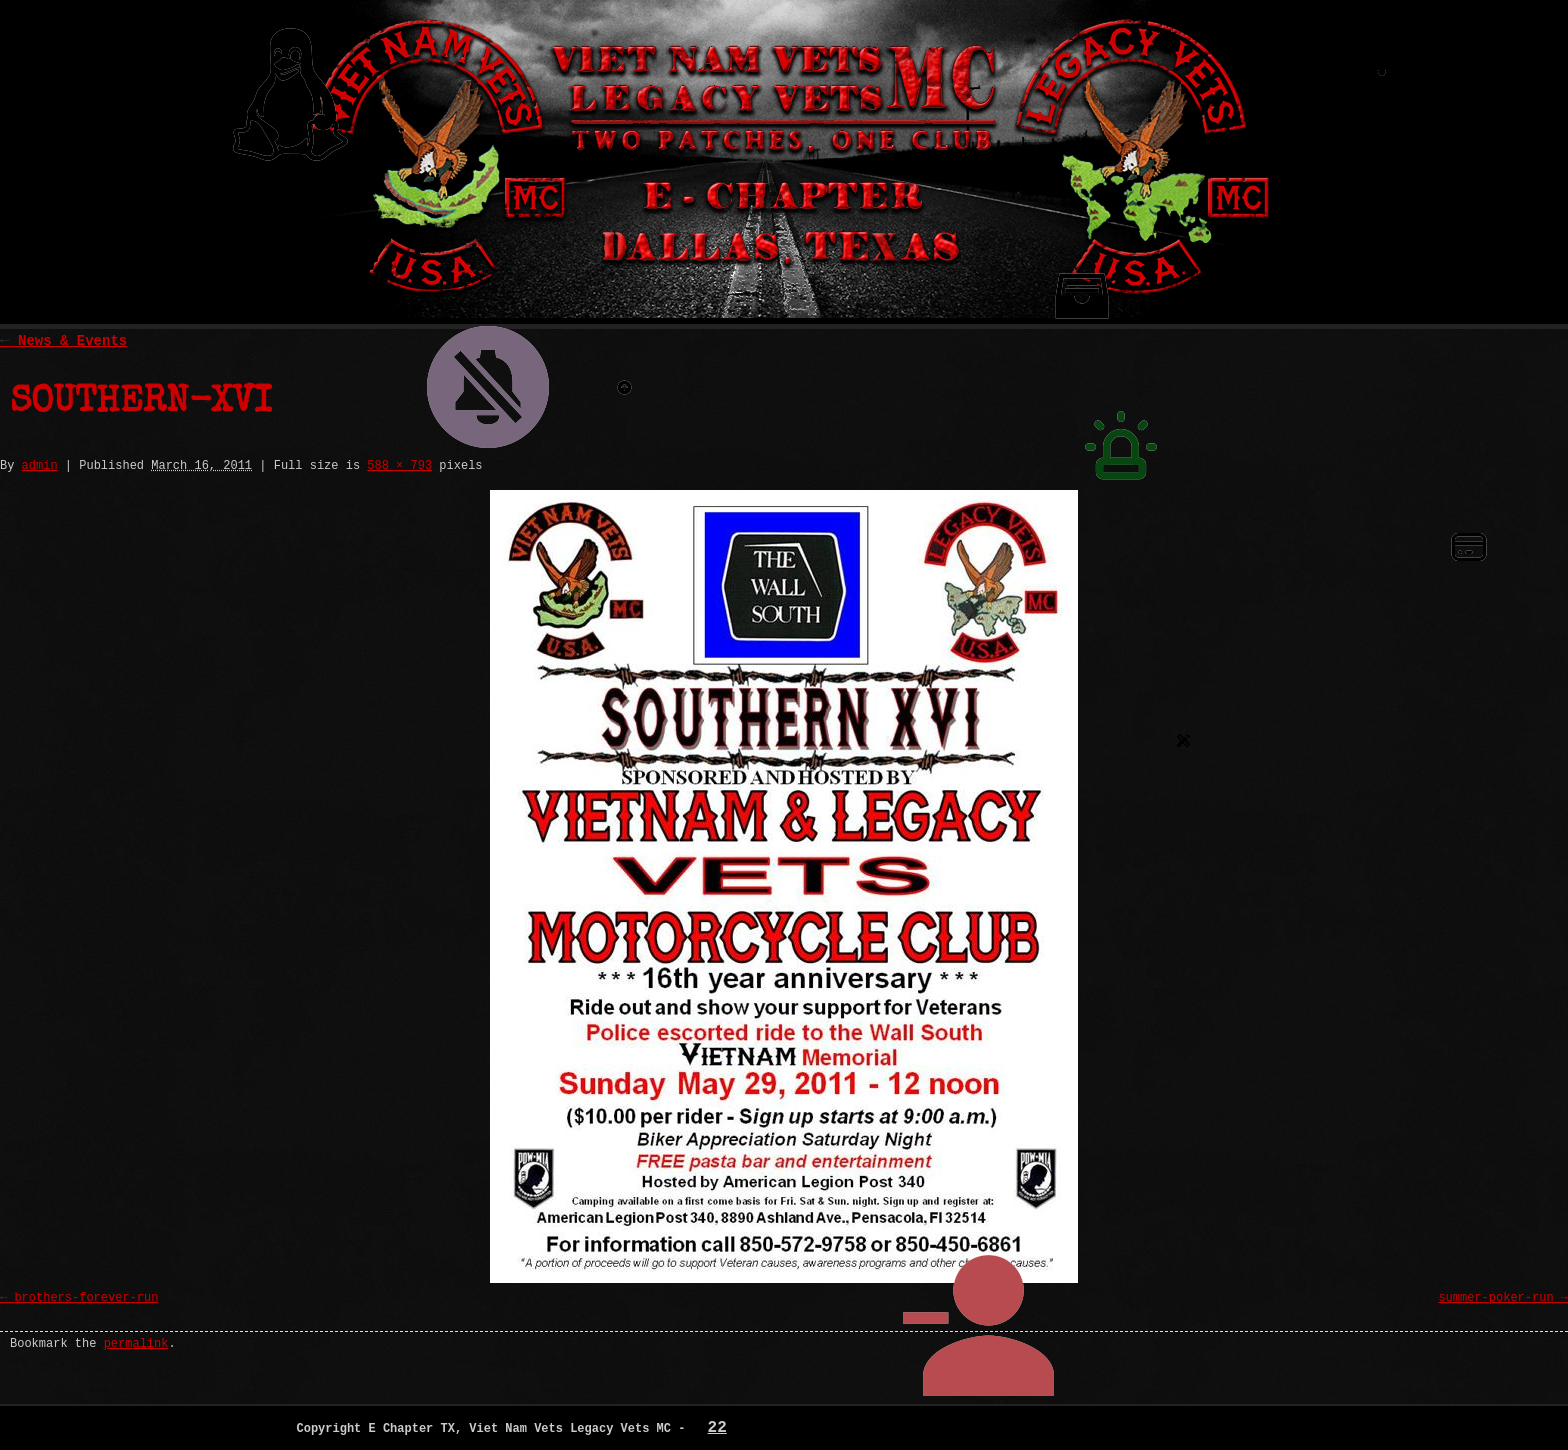  What do you see at coordinates (624, 387) in the screenshot?
I see `upload a file or content` at bounding box center [624, 387].